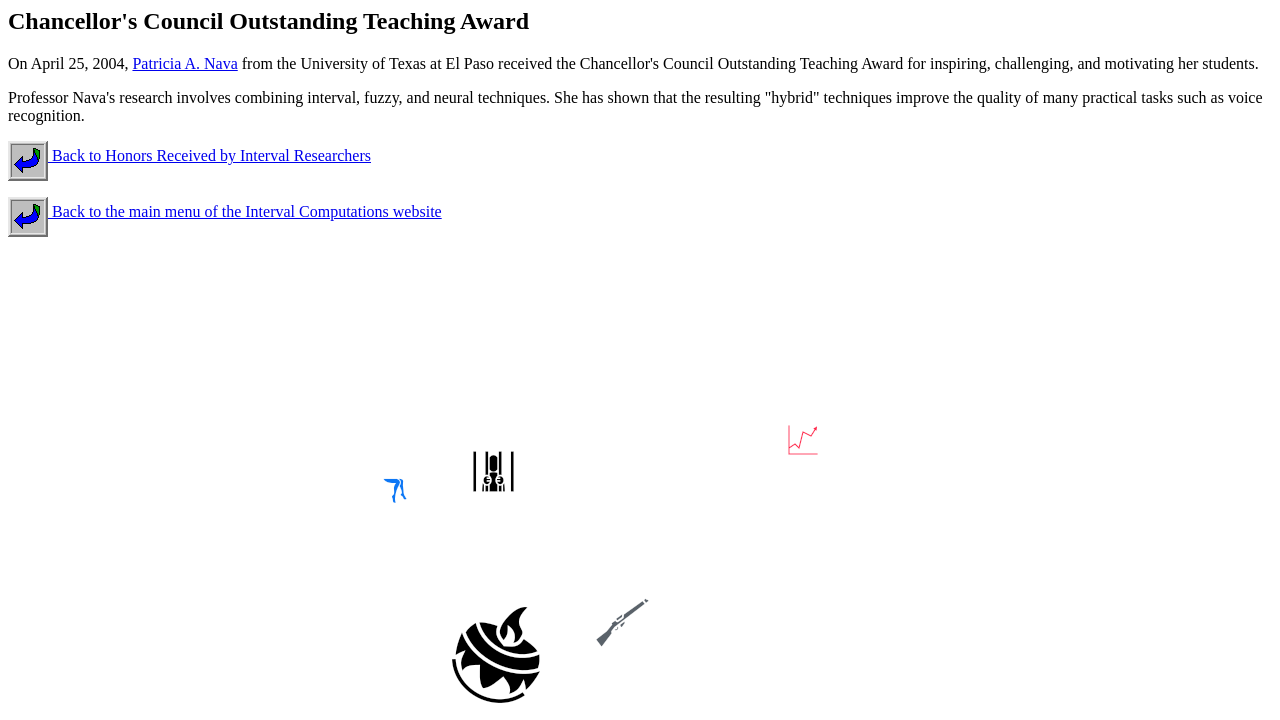  Describe the element at coordinates (496, 655) in the screenshot. I see `use an incendiary or fire-based weapon` at that location.